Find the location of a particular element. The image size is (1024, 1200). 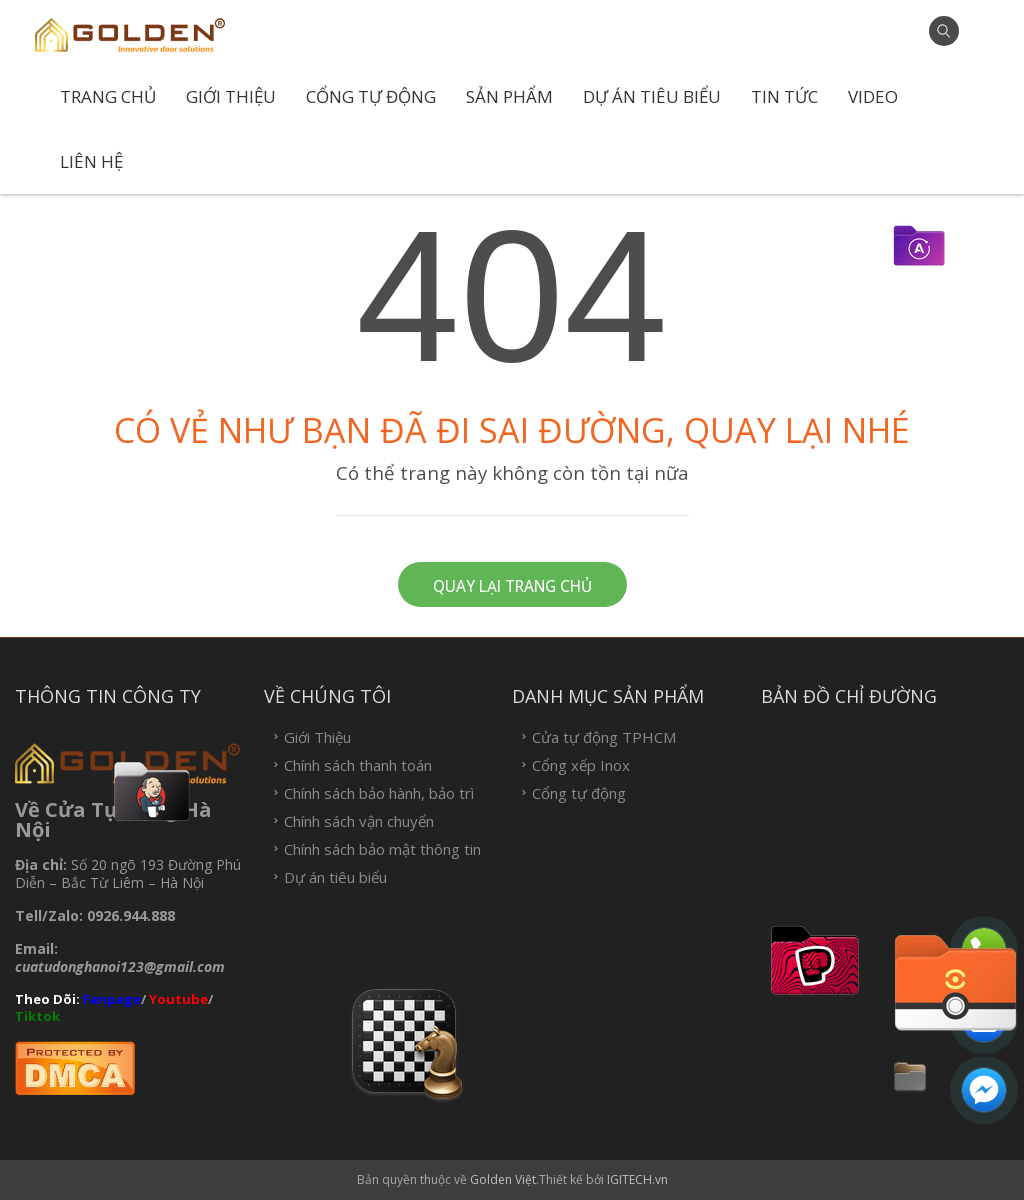

open apollo app files folder is located at coordinates (919, 247).